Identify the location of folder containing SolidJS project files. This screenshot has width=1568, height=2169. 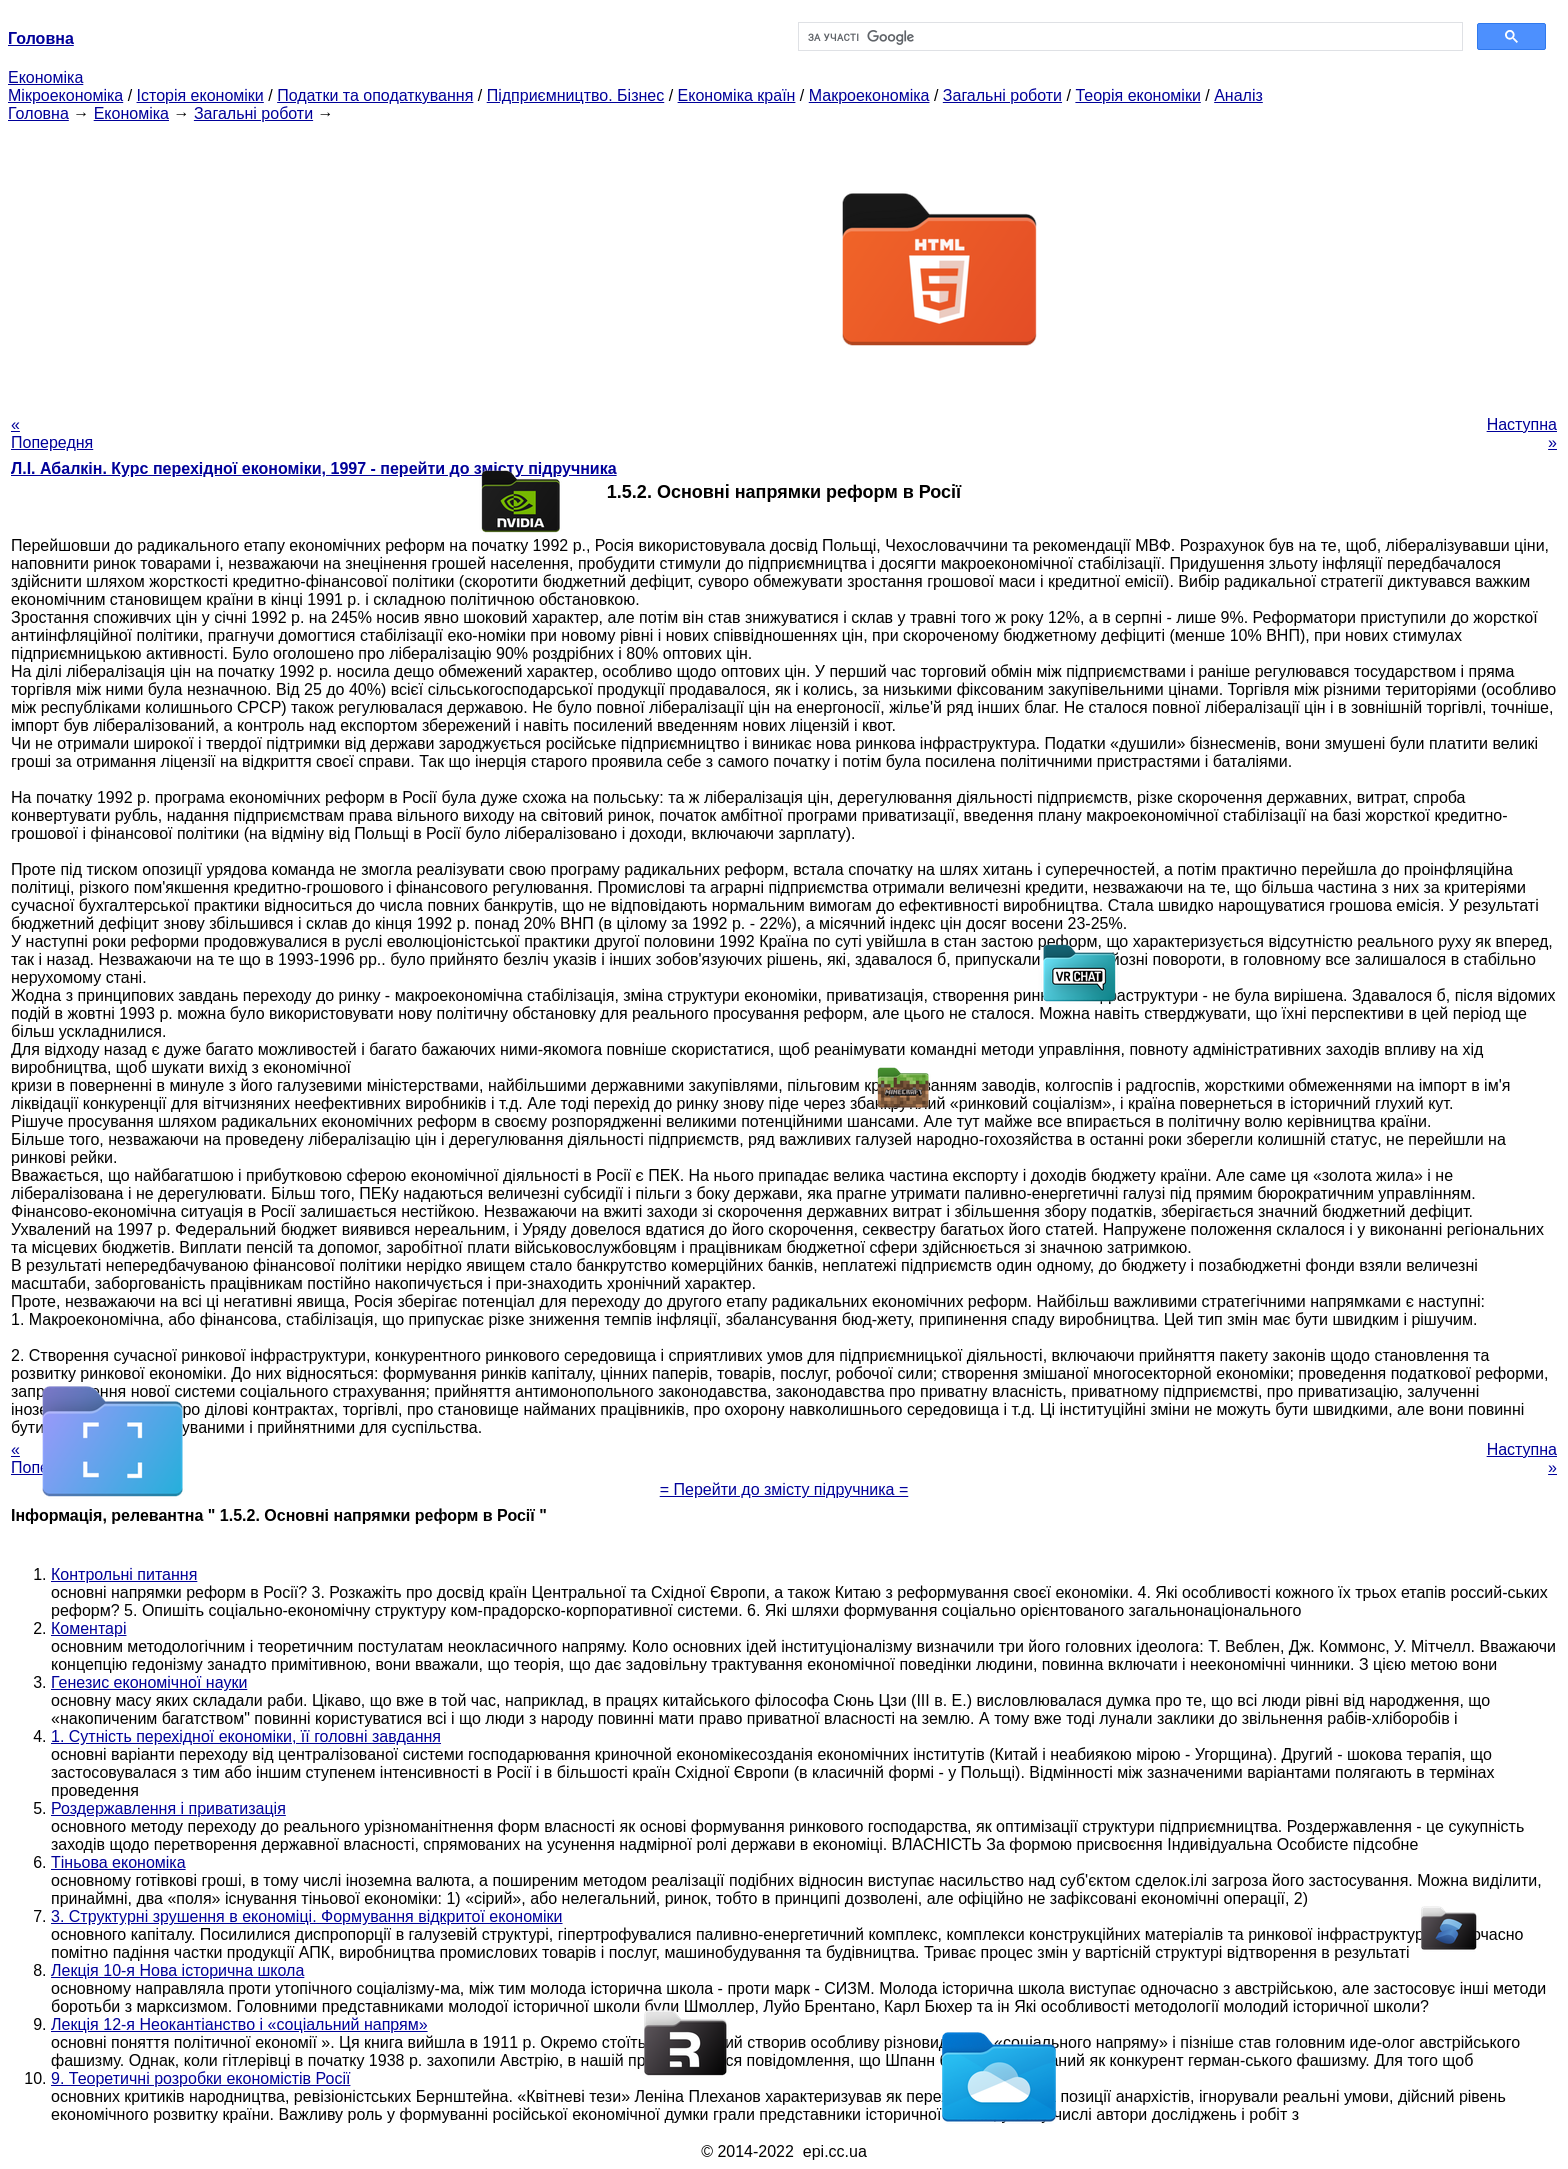
(1448, 1929).